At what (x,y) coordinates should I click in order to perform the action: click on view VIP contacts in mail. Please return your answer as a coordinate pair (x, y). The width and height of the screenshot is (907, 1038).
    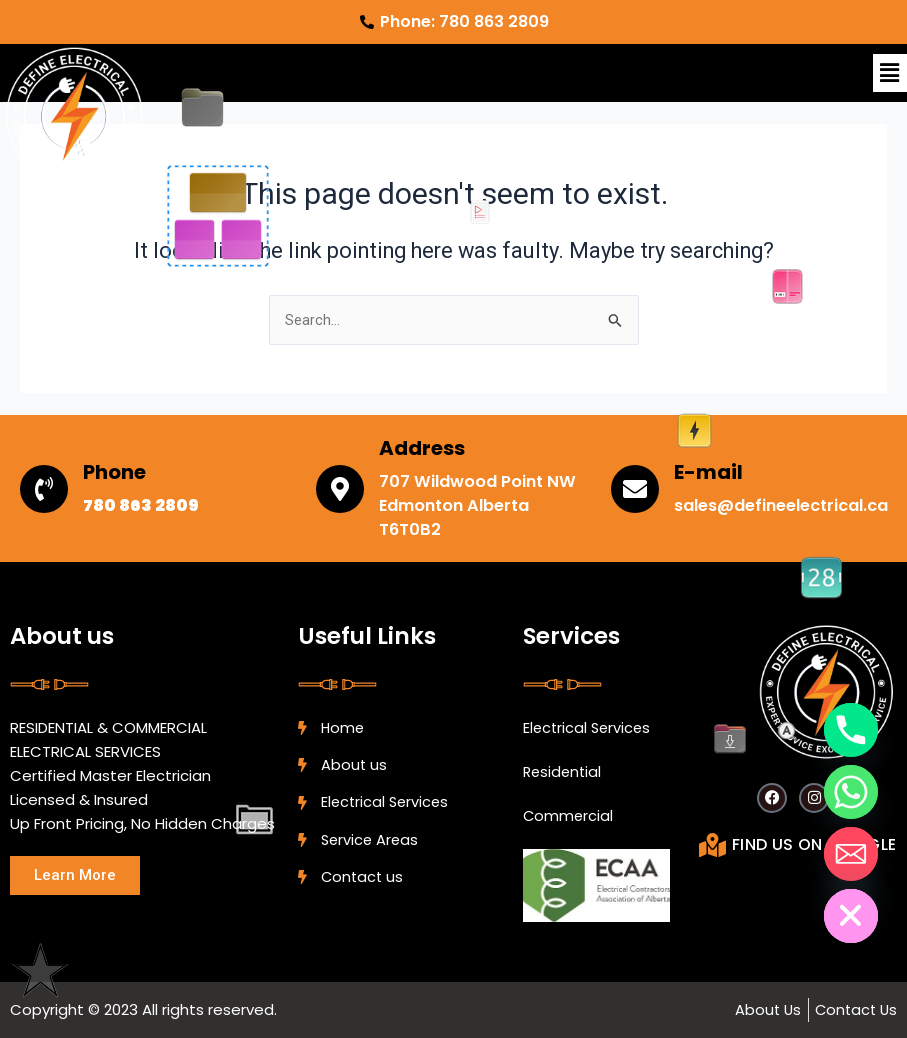
    Looking at the image, I should click on (40, 970).